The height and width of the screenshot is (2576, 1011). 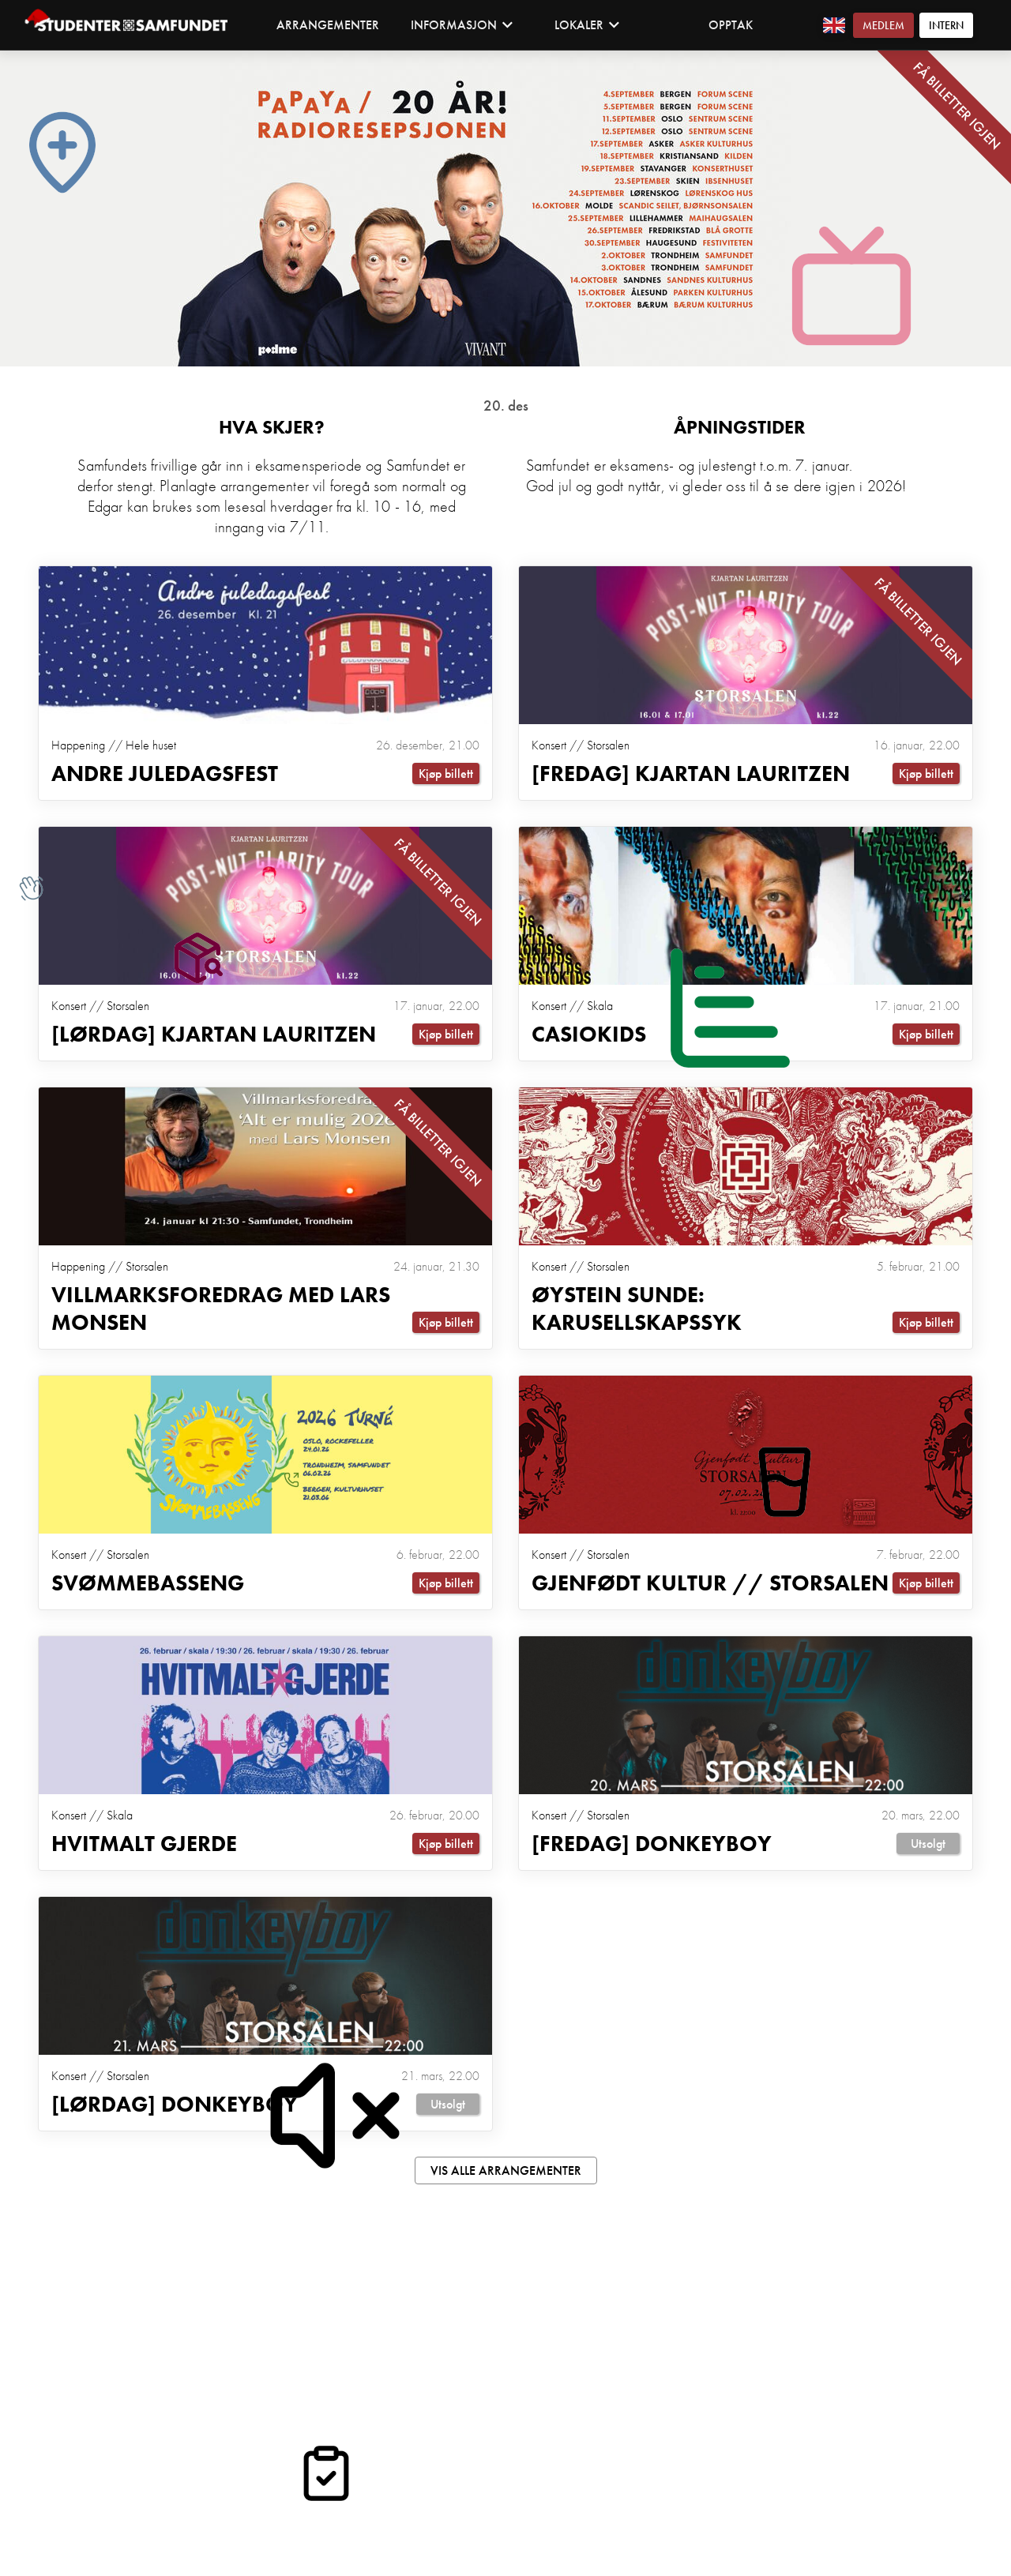 I want to click on track your daily water intake, so click(x=784, y=1480).